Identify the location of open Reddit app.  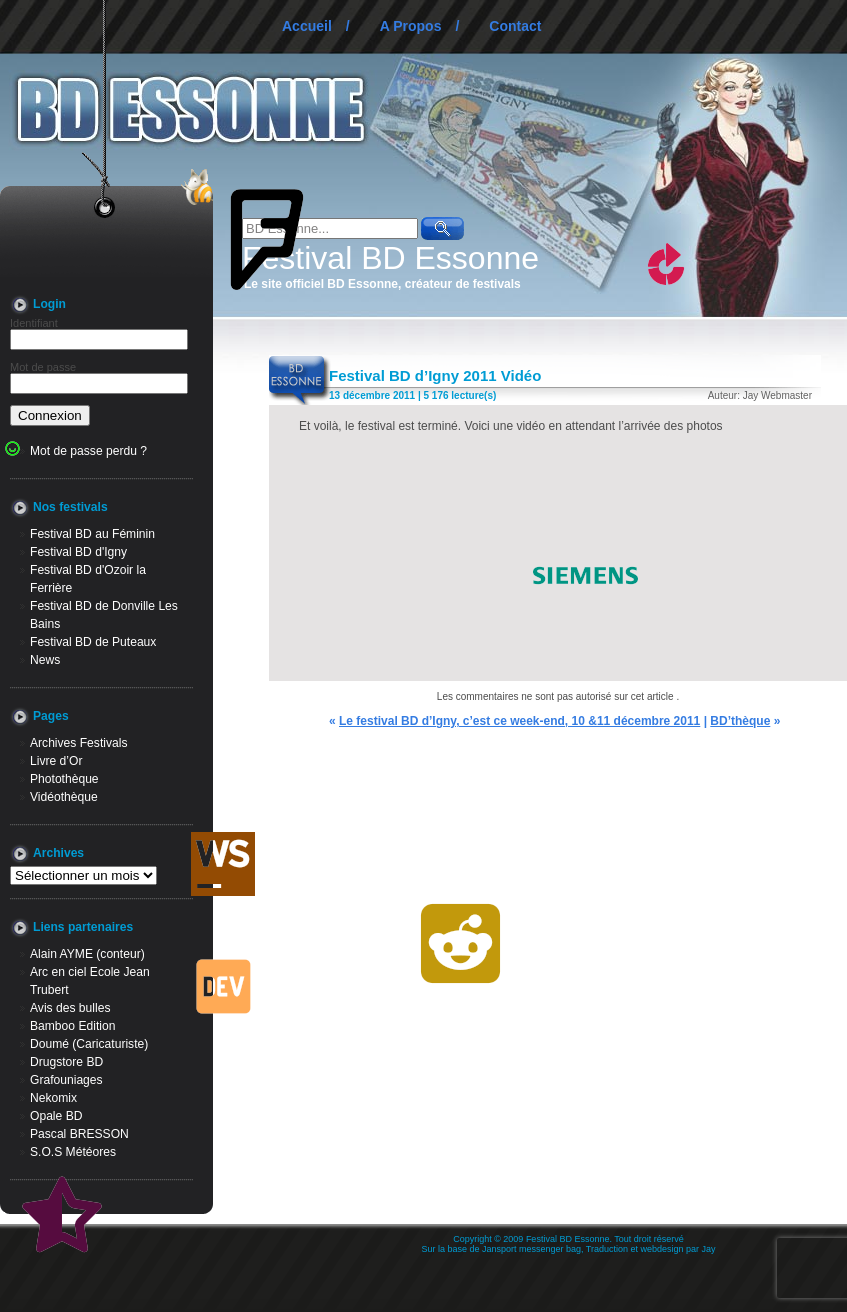
(460, 943).